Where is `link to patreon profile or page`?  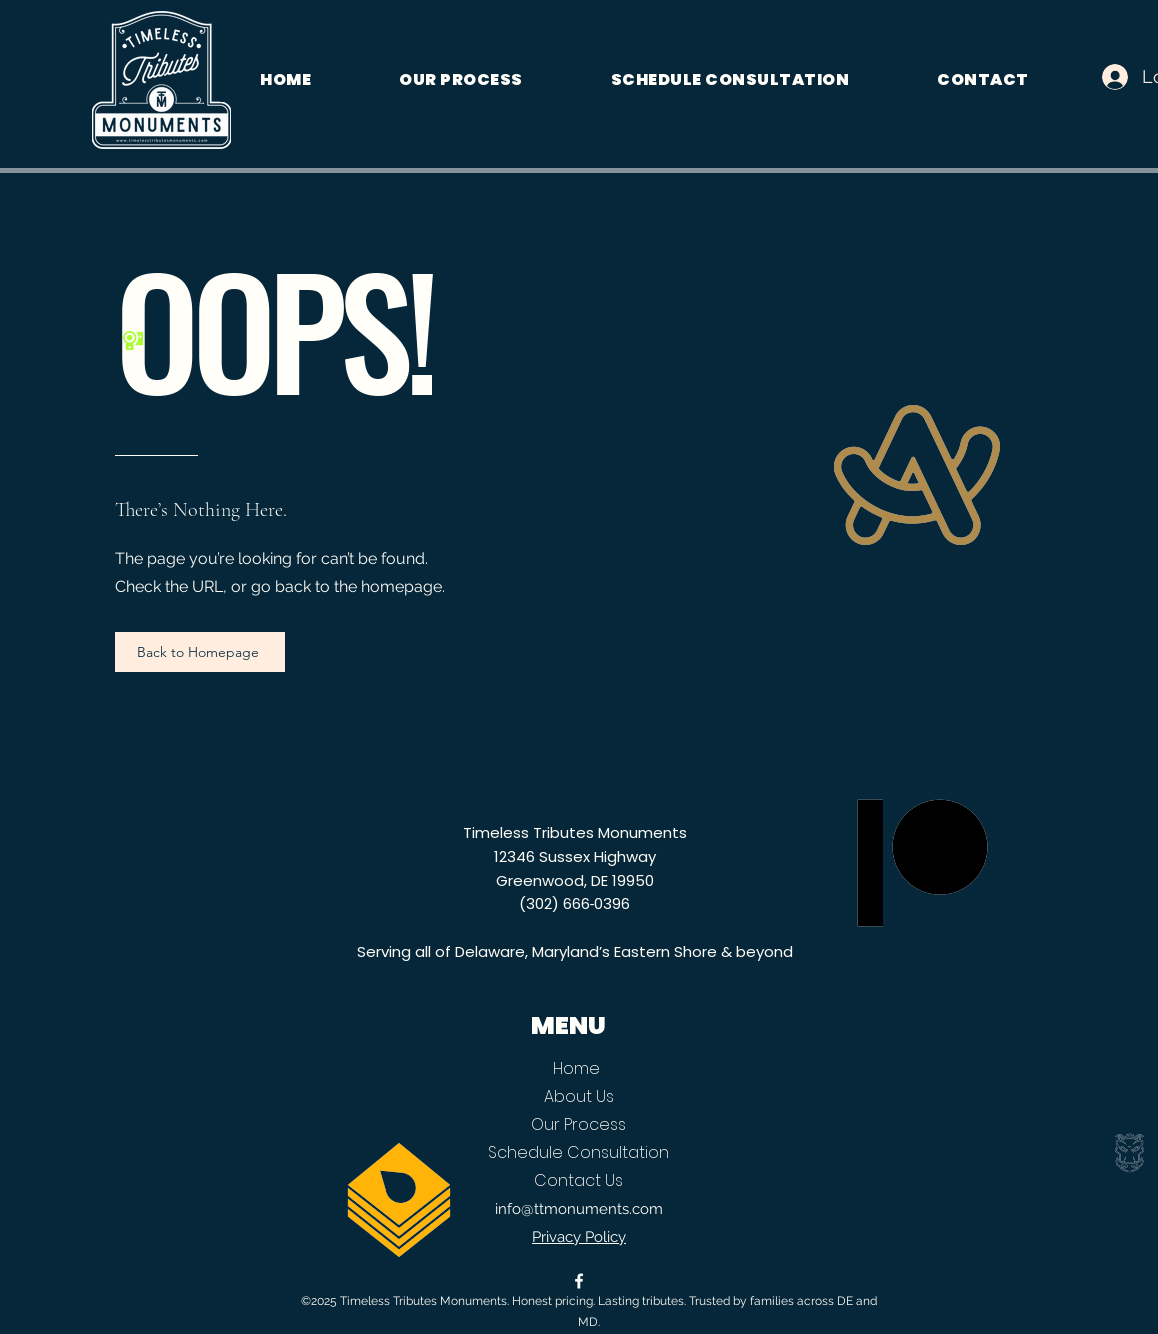
link to patreon profile or page is located at coordinates (921, 863).